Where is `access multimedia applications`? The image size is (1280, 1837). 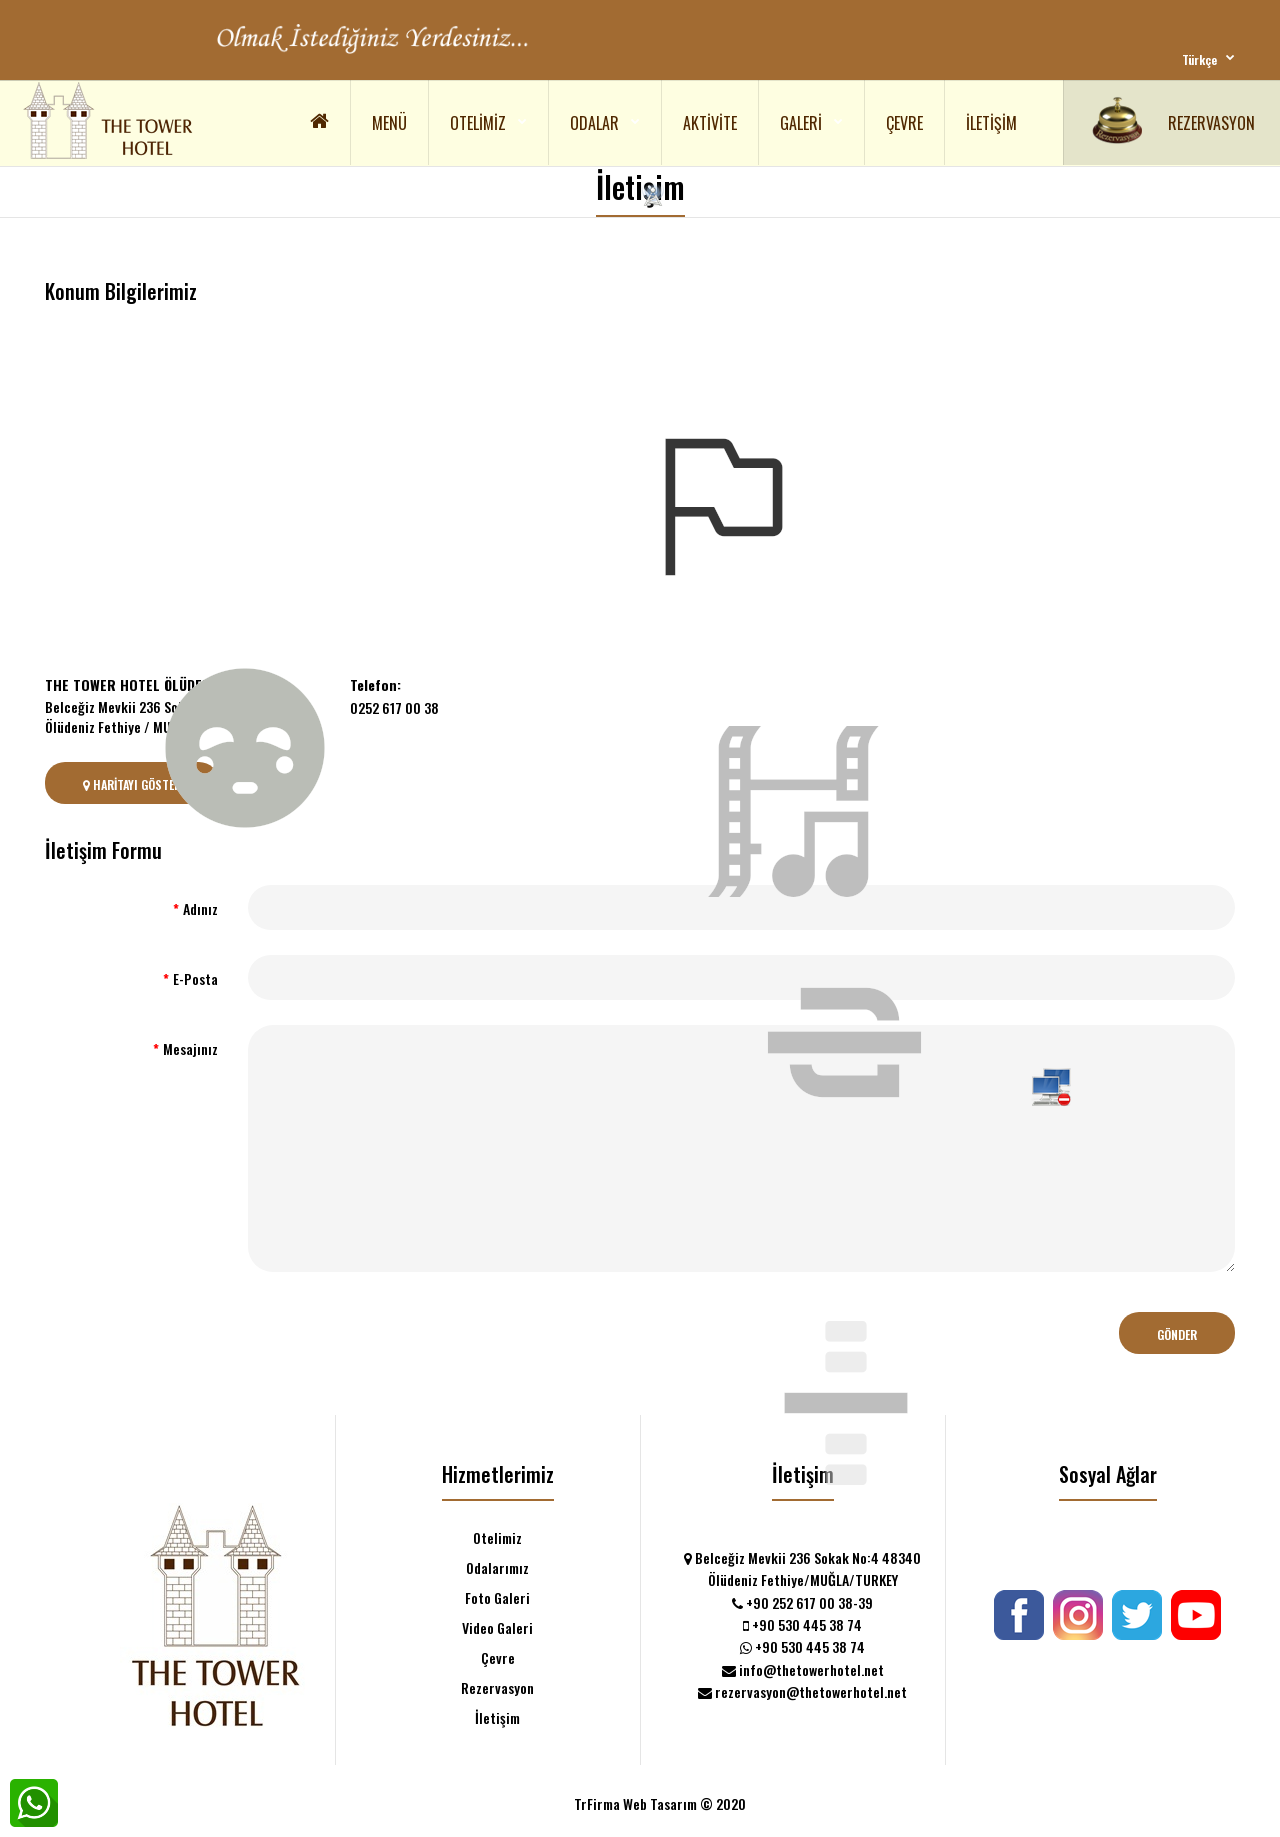
access multimedia applications is located at coordinates (793, 811).